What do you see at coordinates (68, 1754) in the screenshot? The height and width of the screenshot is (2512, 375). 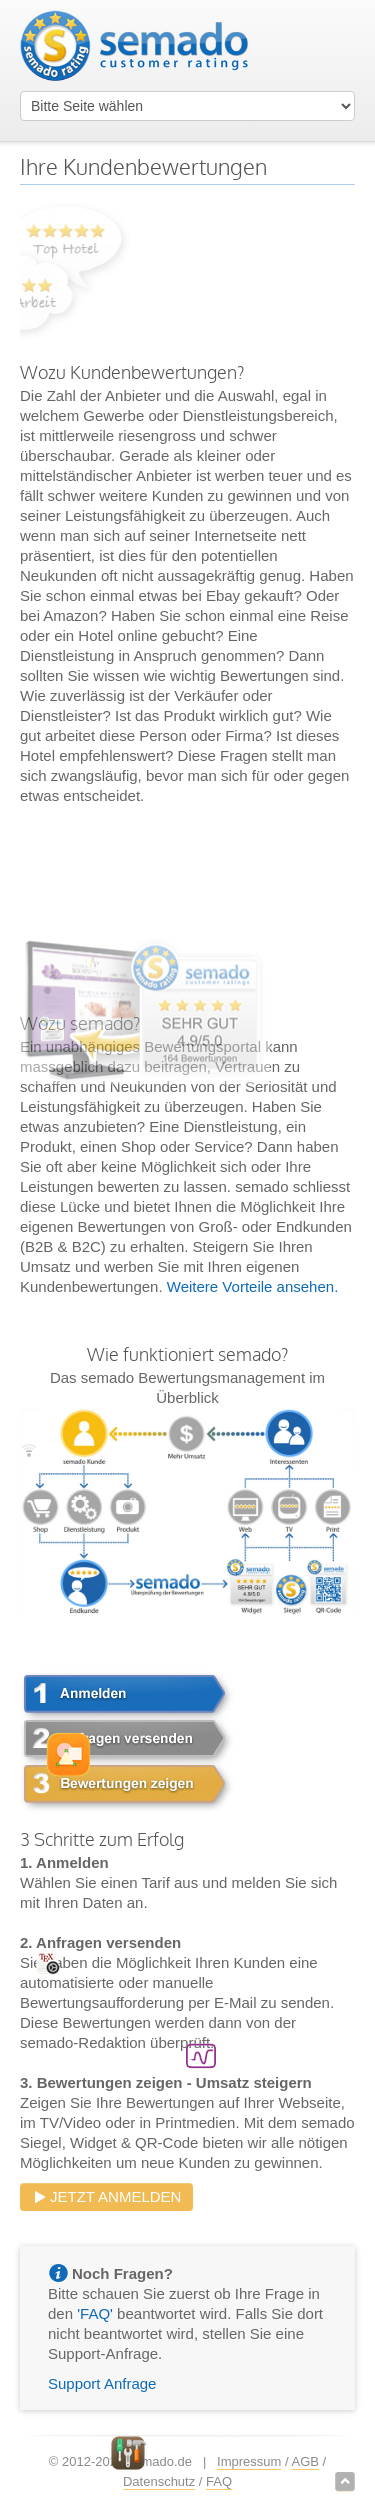 I see `open LibreOffice Draw application` at bounding box center [68, 1754].